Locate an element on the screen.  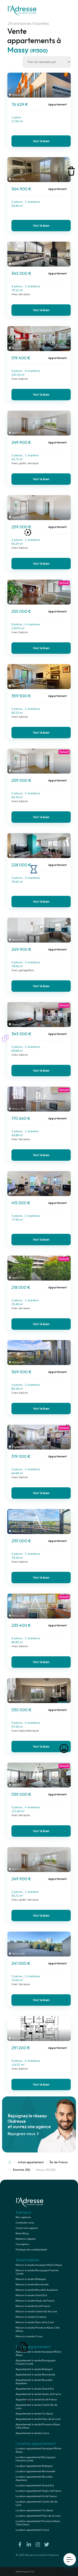
duplicate or copy an item is located at coordinates (5, 1038).